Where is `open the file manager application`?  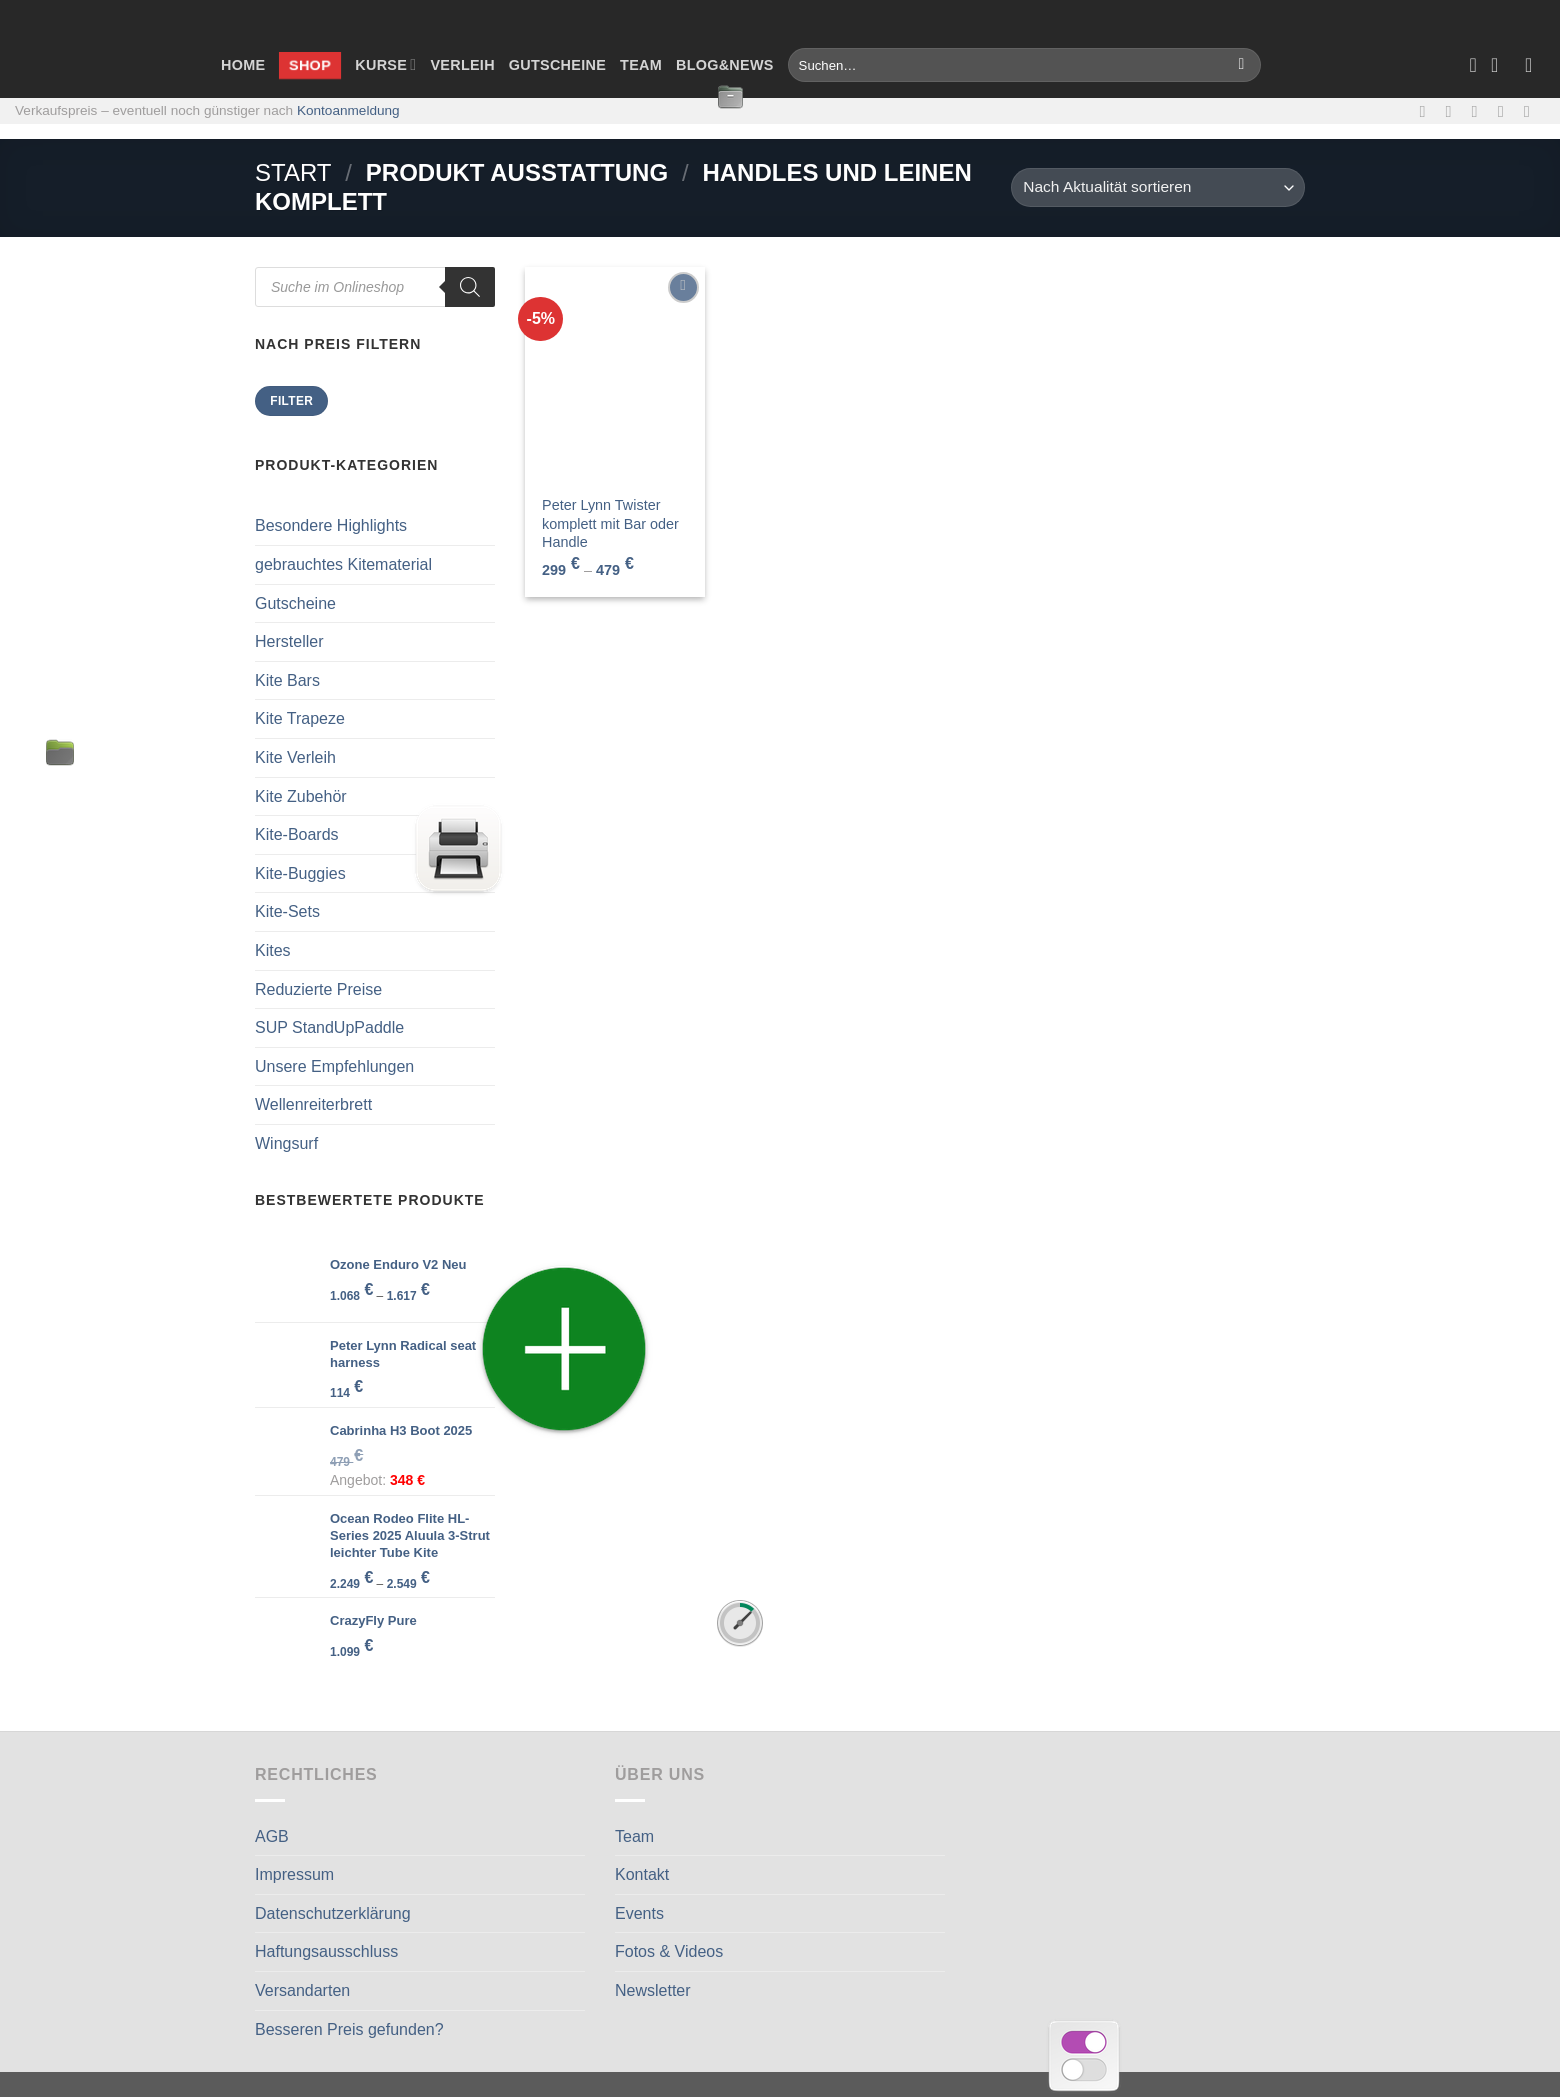
open the file manager application is located at coordinates (730, 96).